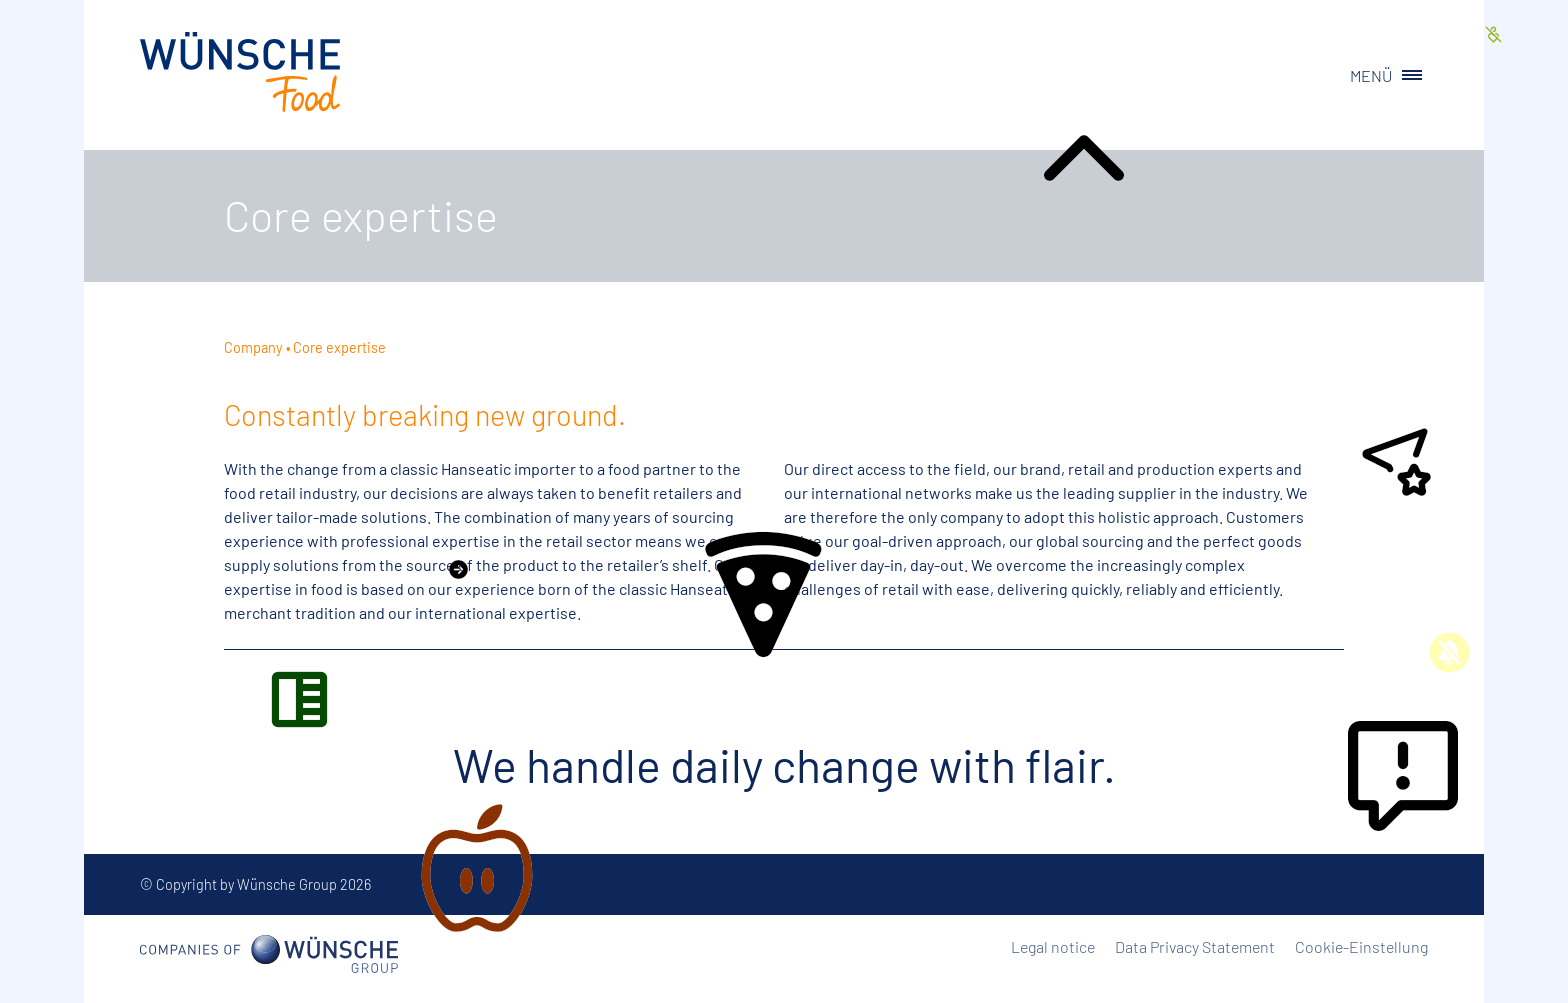 This screenshot has height=1003, width=1568. I want to click on proceed to the next step or screen, so click(458, 569).